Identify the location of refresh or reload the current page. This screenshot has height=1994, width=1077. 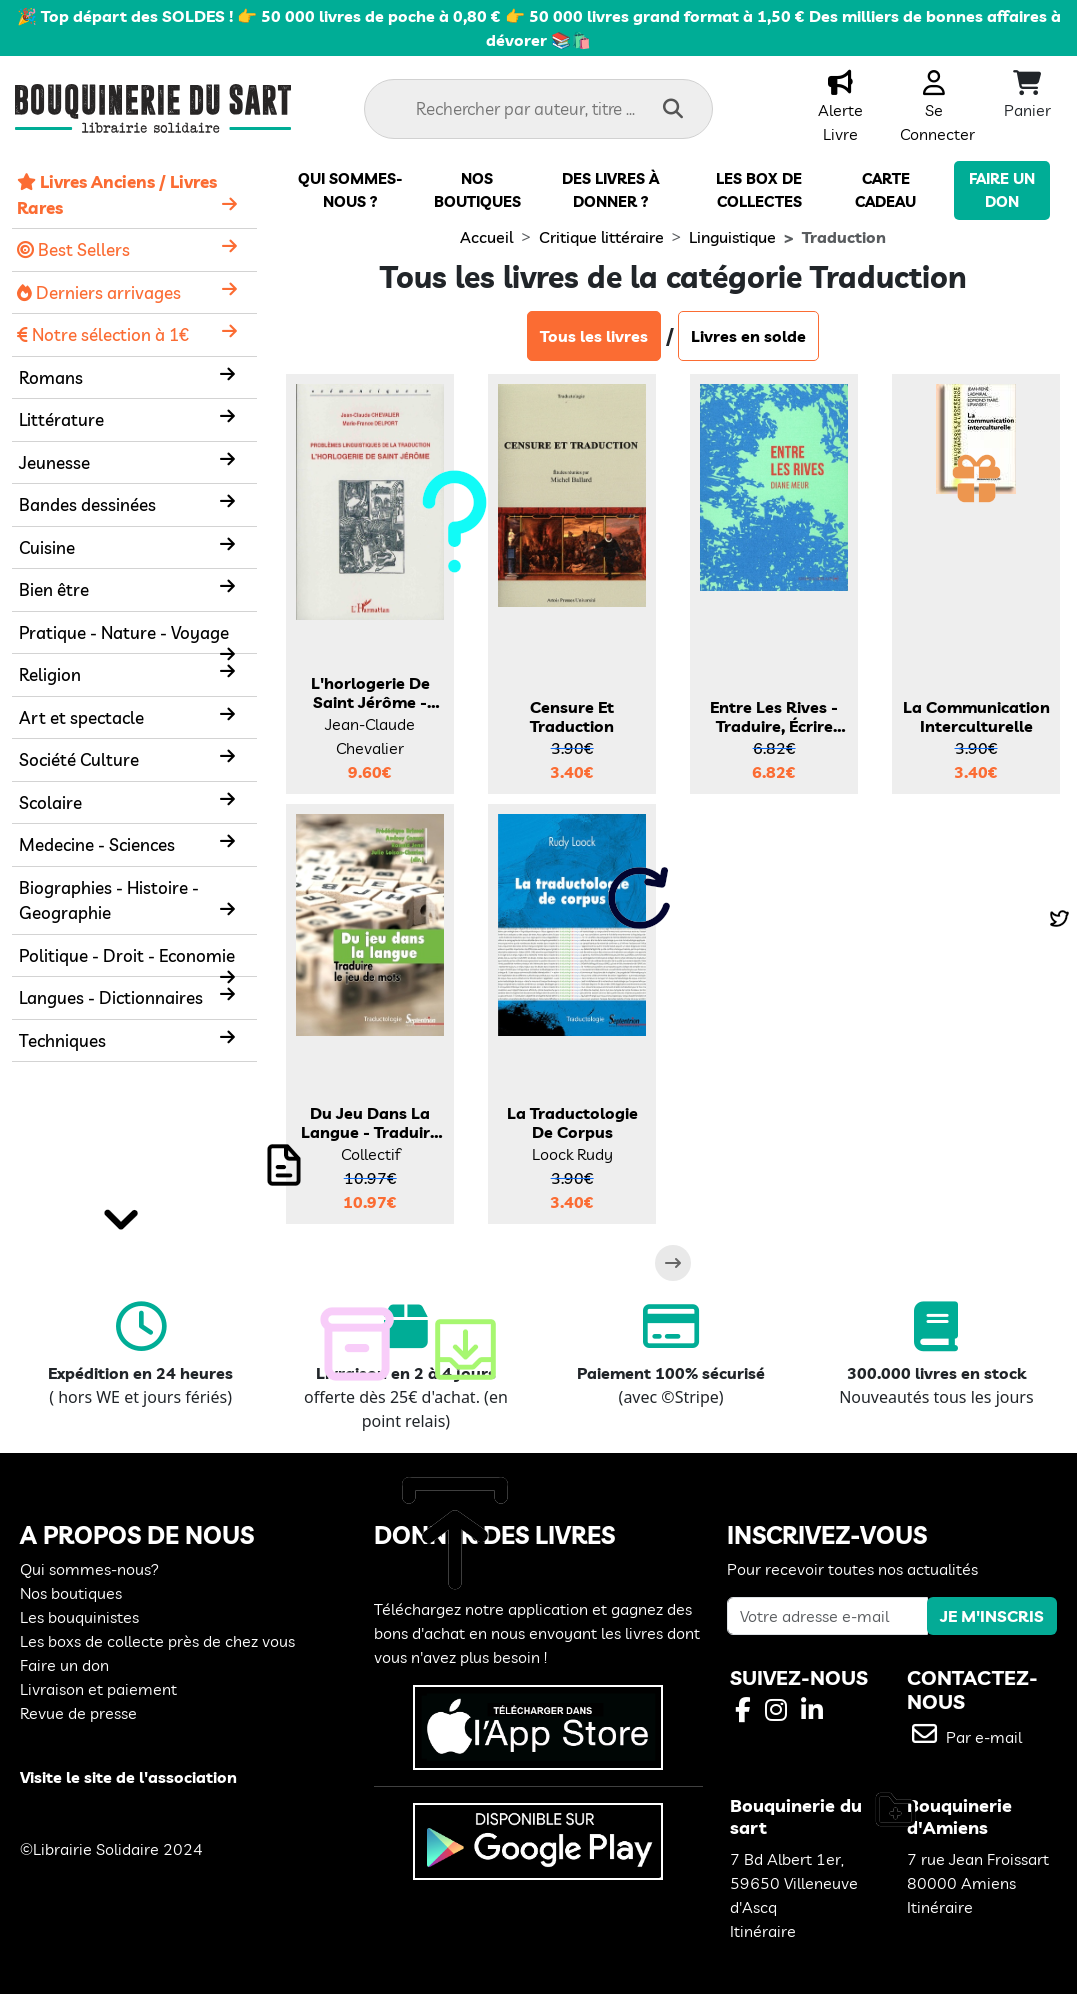
(639, 898).